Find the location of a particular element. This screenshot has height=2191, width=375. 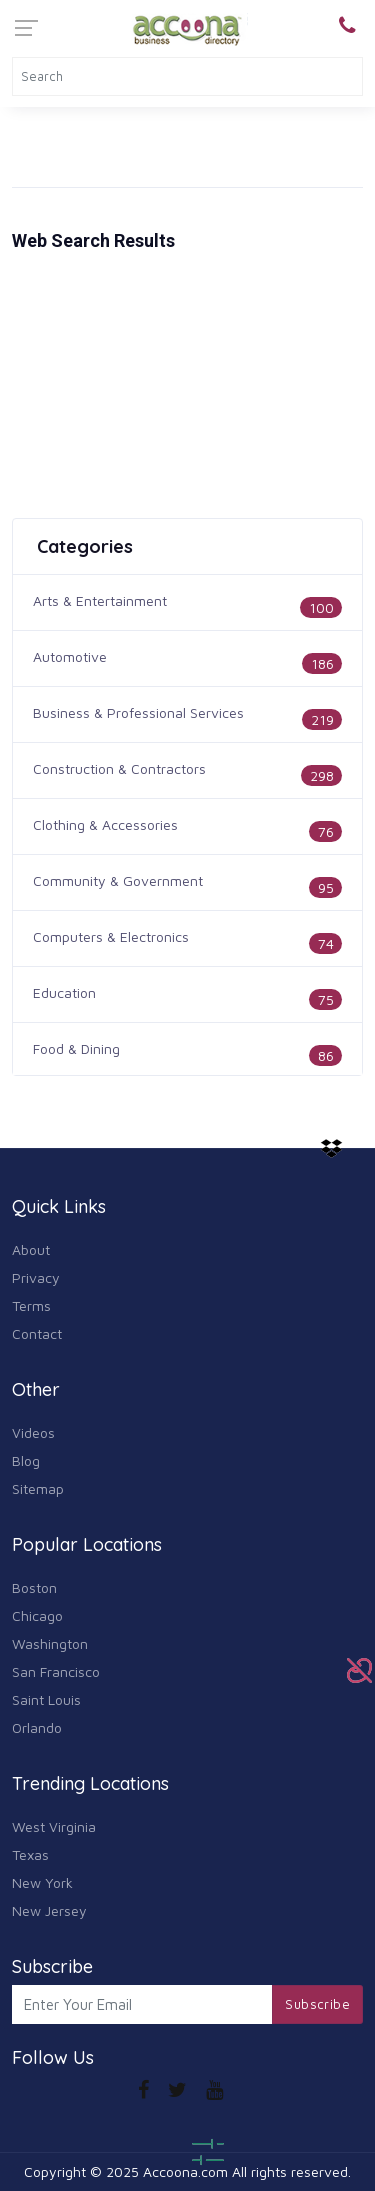

adjust settings or preferences is located at coordinates (208, 2152).